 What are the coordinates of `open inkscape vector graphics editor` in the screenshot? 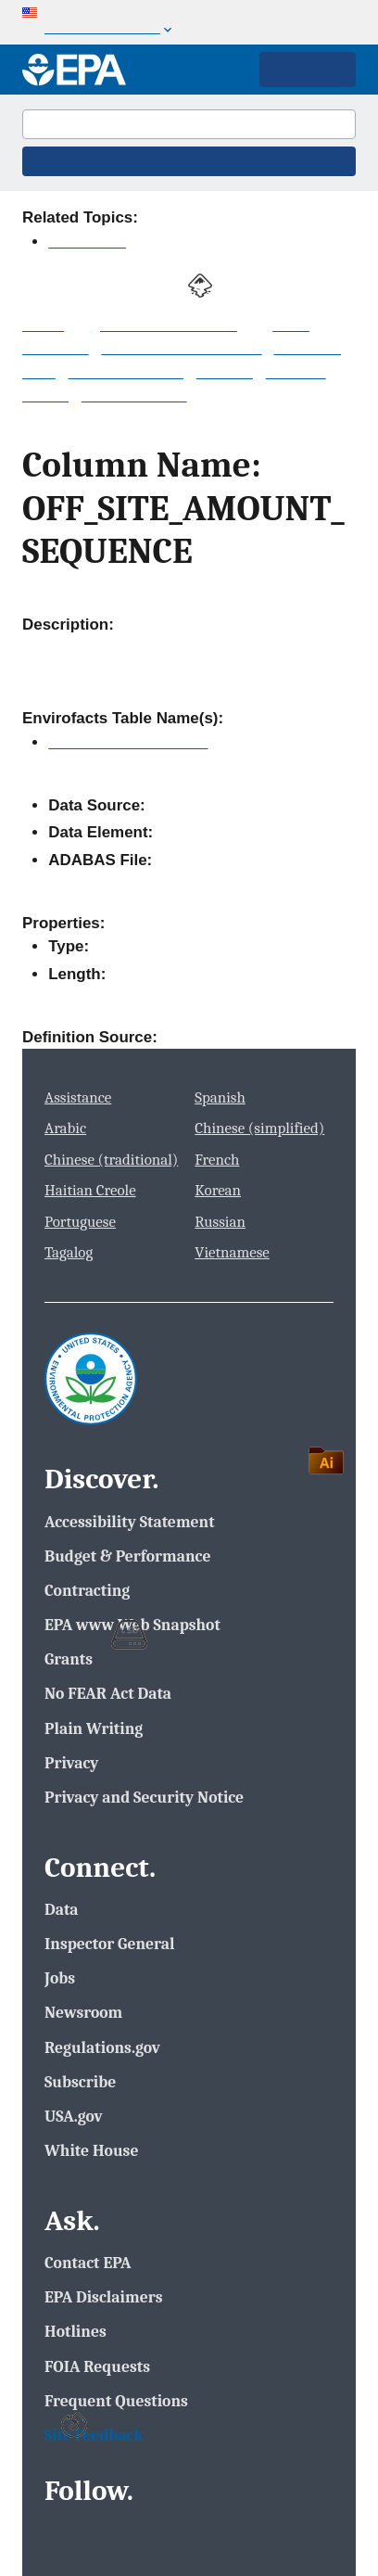 It's located at (200, 286).